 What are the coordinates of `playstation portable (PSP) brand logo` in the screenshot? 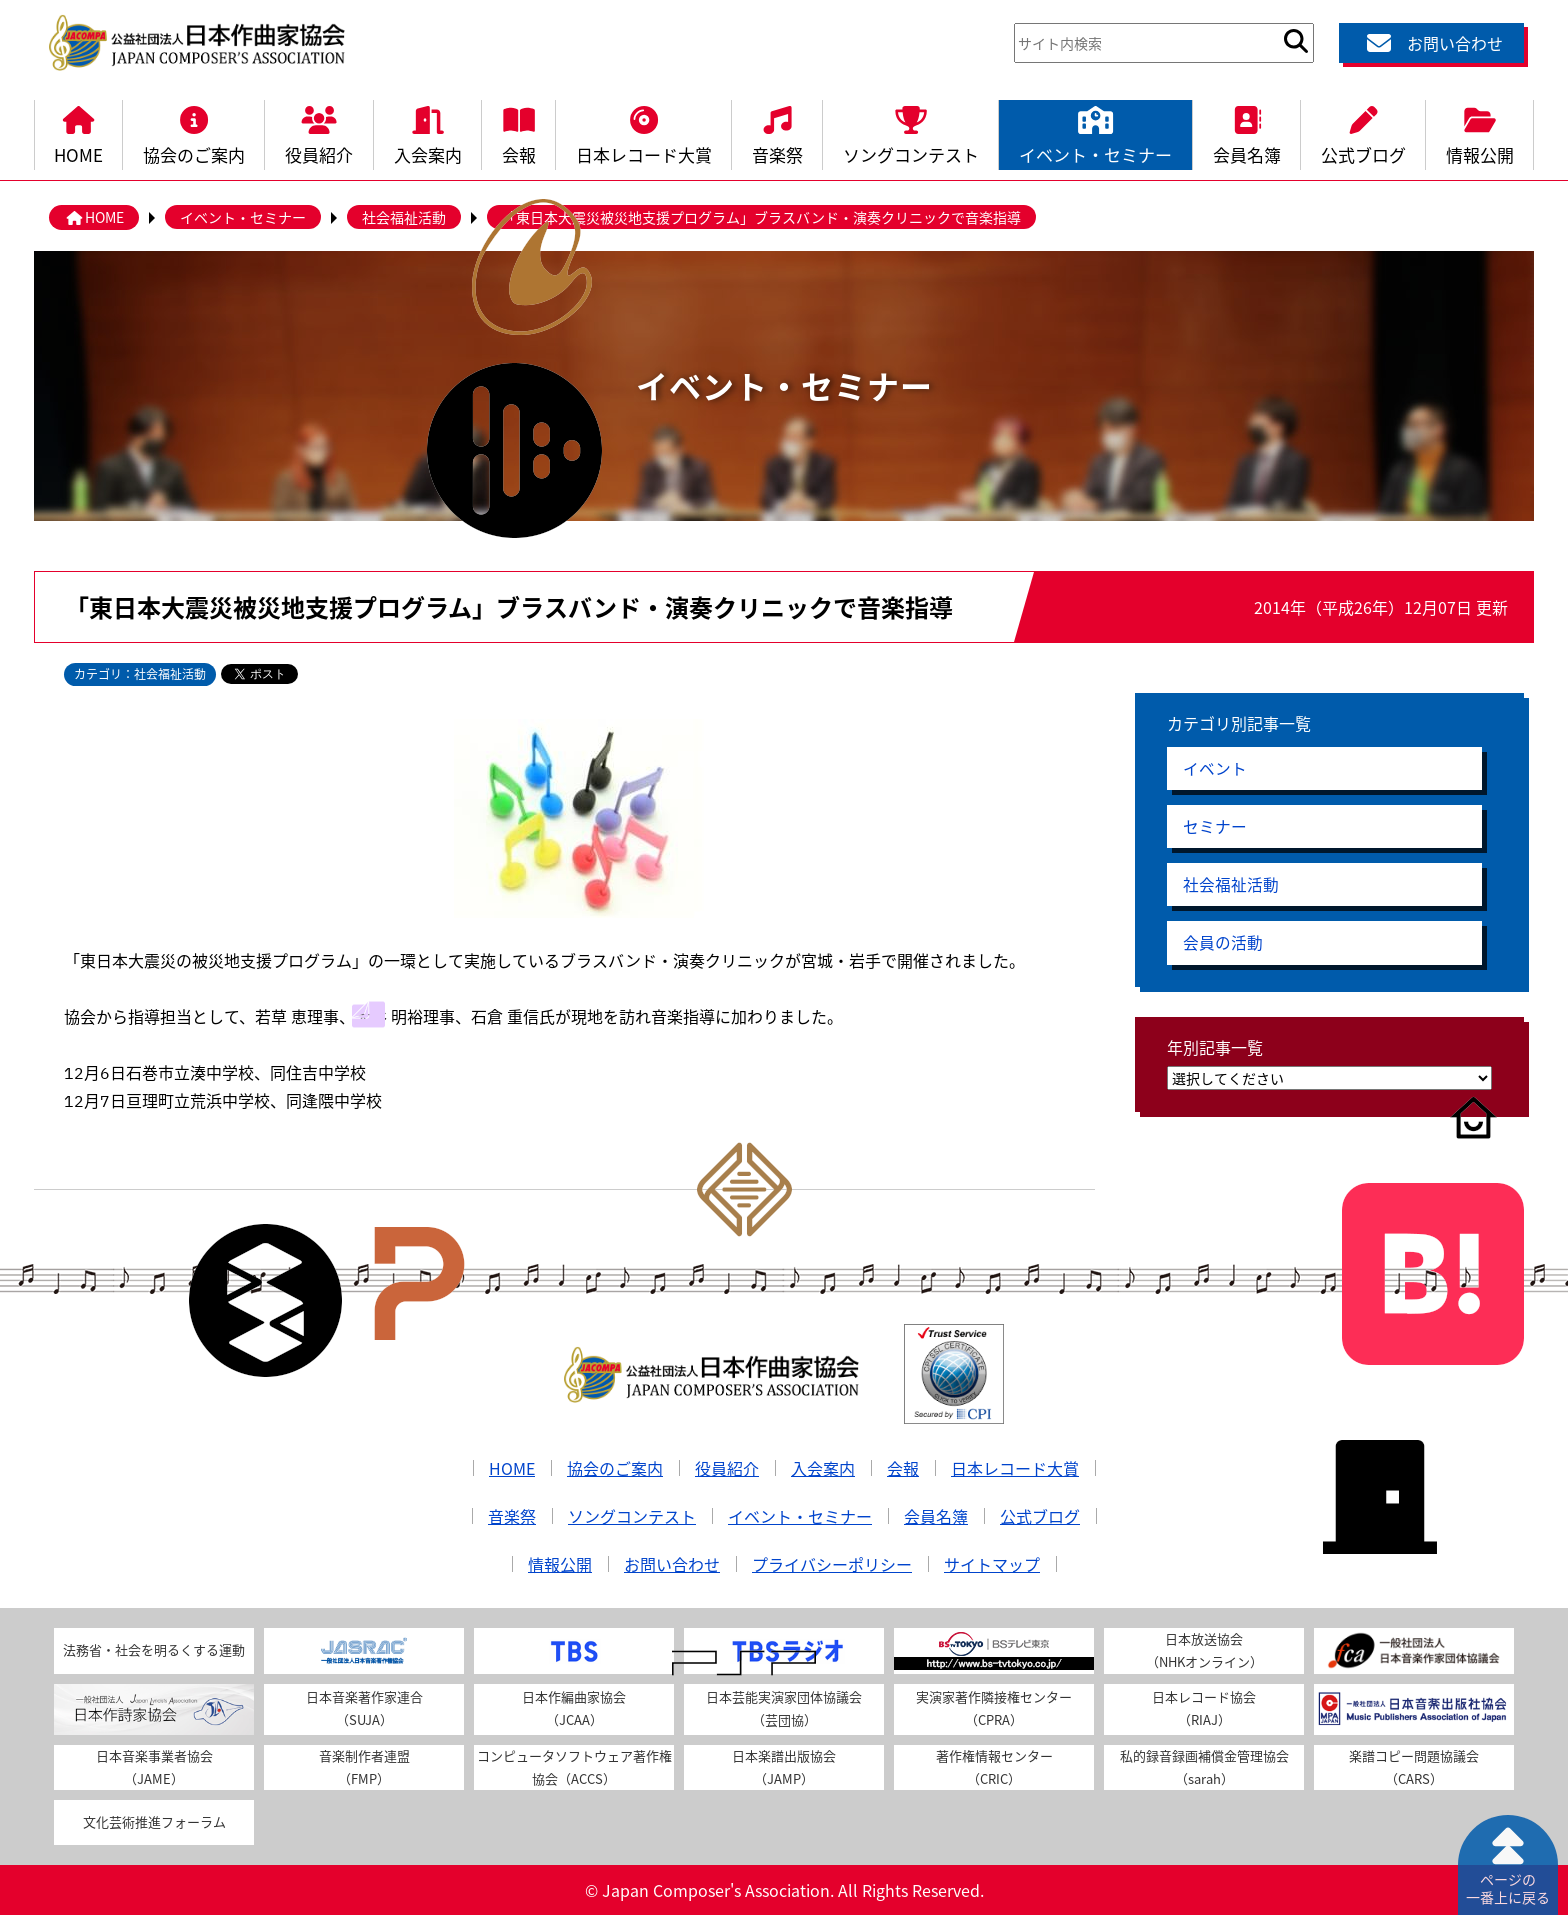 It's located at (744, 1663).